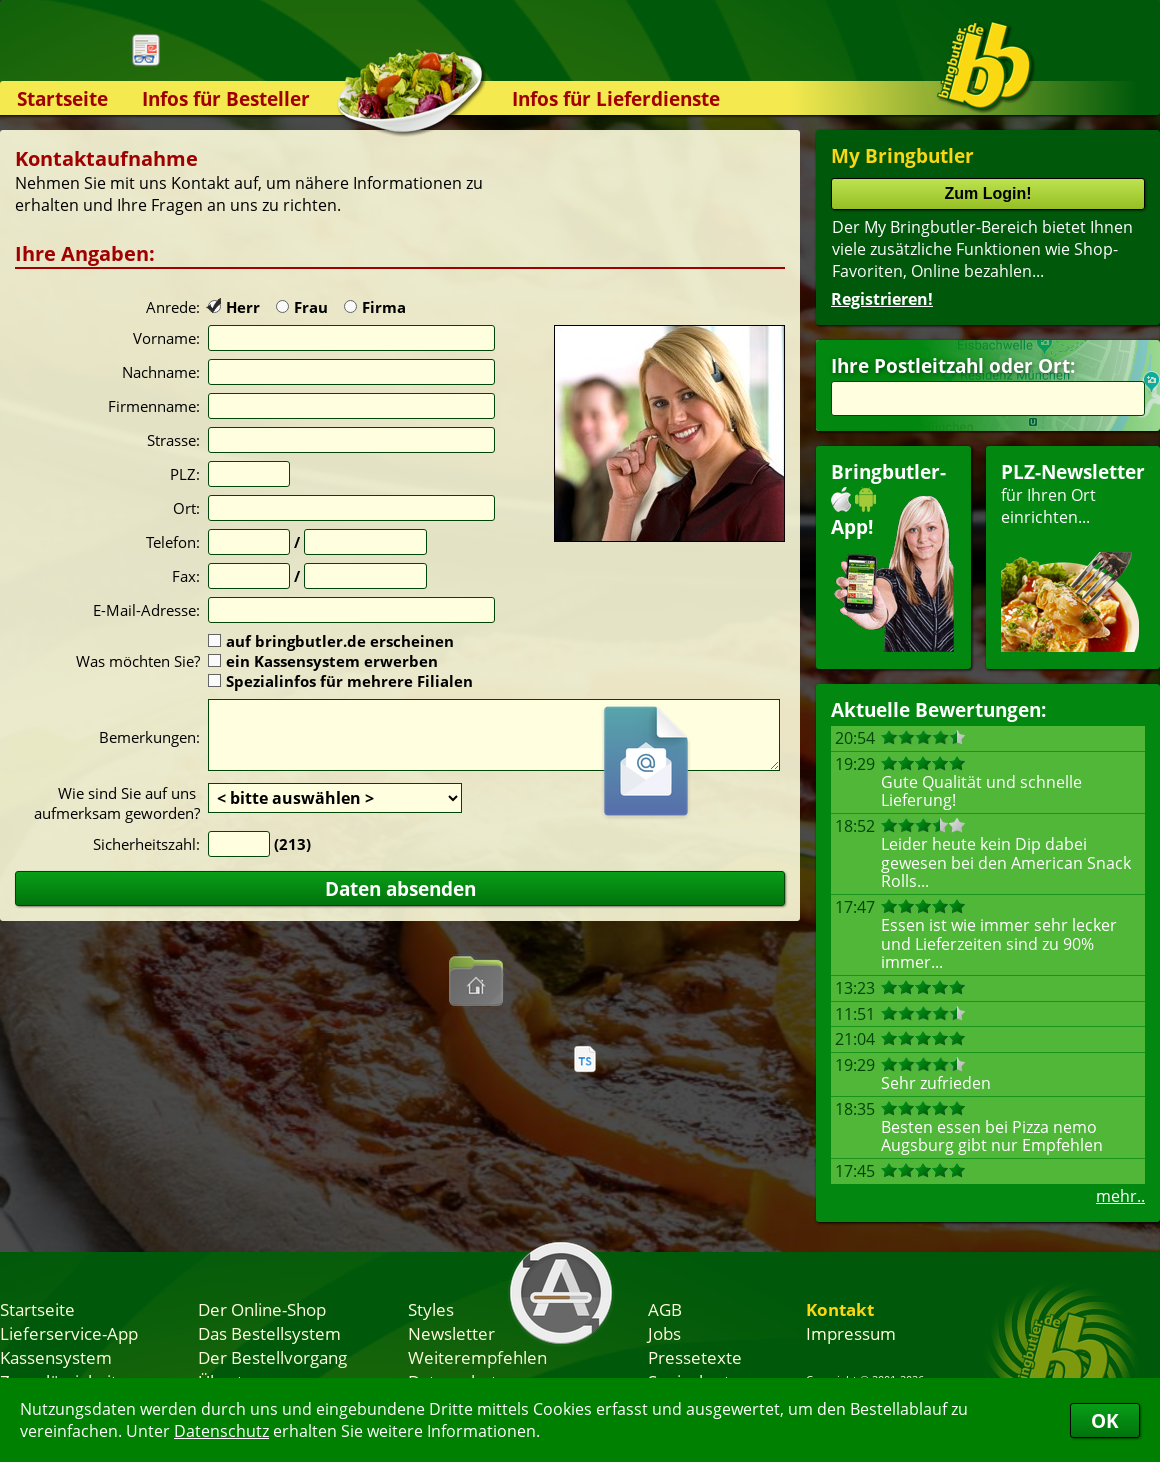  Describe the element at coordinates (646, 761) in the screenshot. I see `microsoft outlook email file` at that location.